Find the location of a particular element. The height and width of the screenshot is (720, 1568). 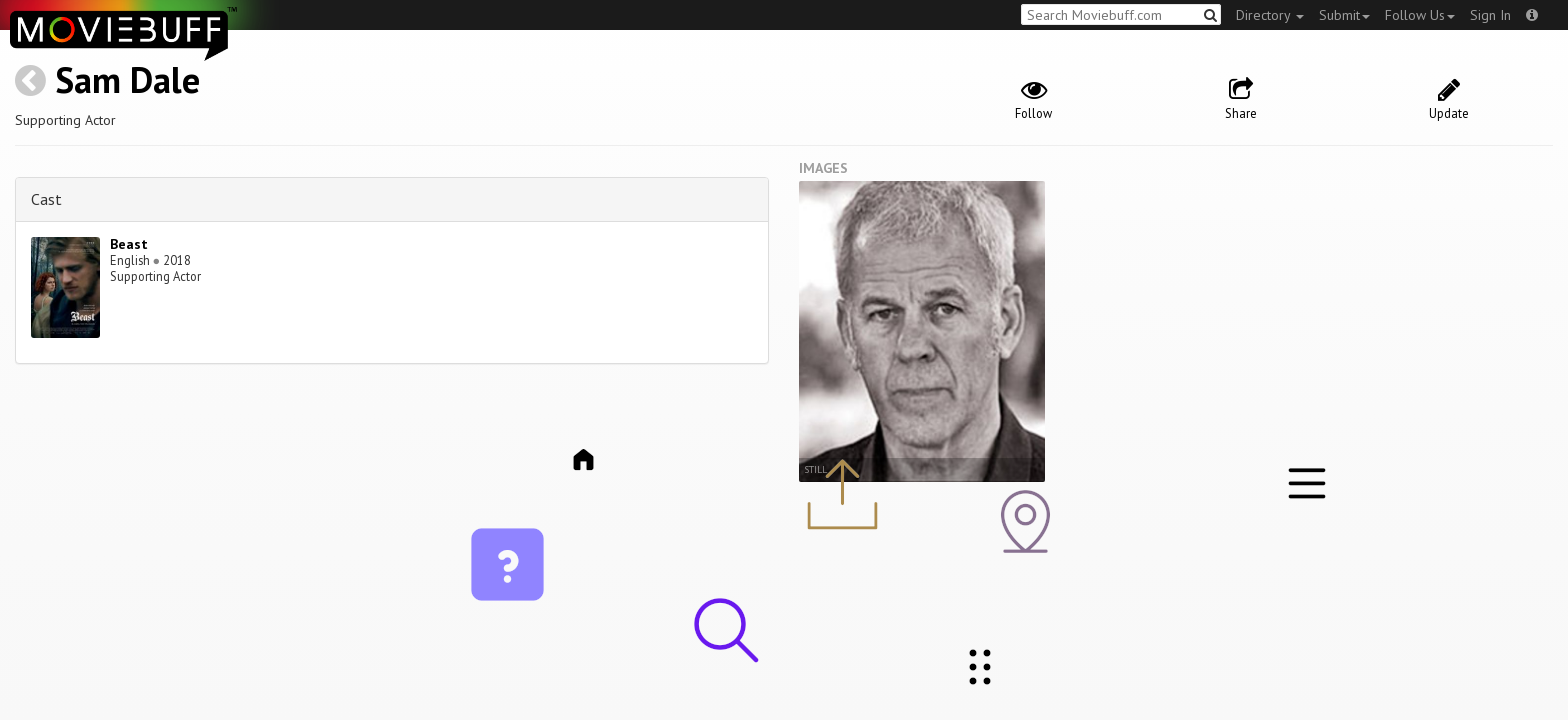

drag to reorder items in a list is located at coordinates (980, 667).